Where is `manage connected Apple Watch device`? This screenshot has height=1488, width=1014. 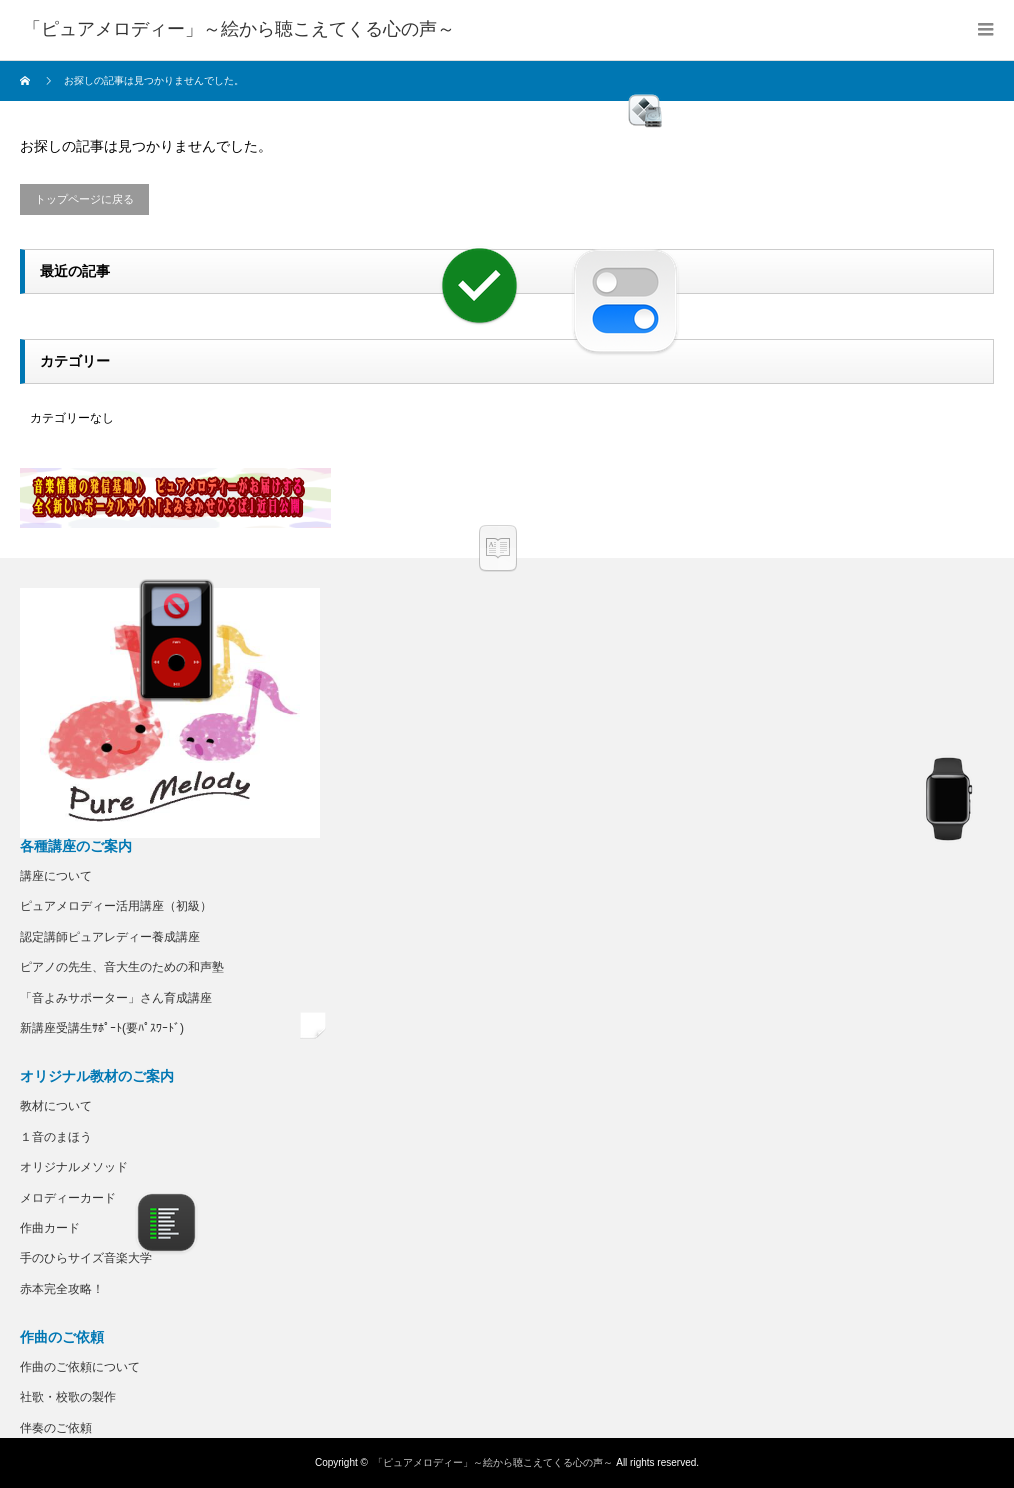
manage connected Apple Watch device is located at coordinates (948, 799).